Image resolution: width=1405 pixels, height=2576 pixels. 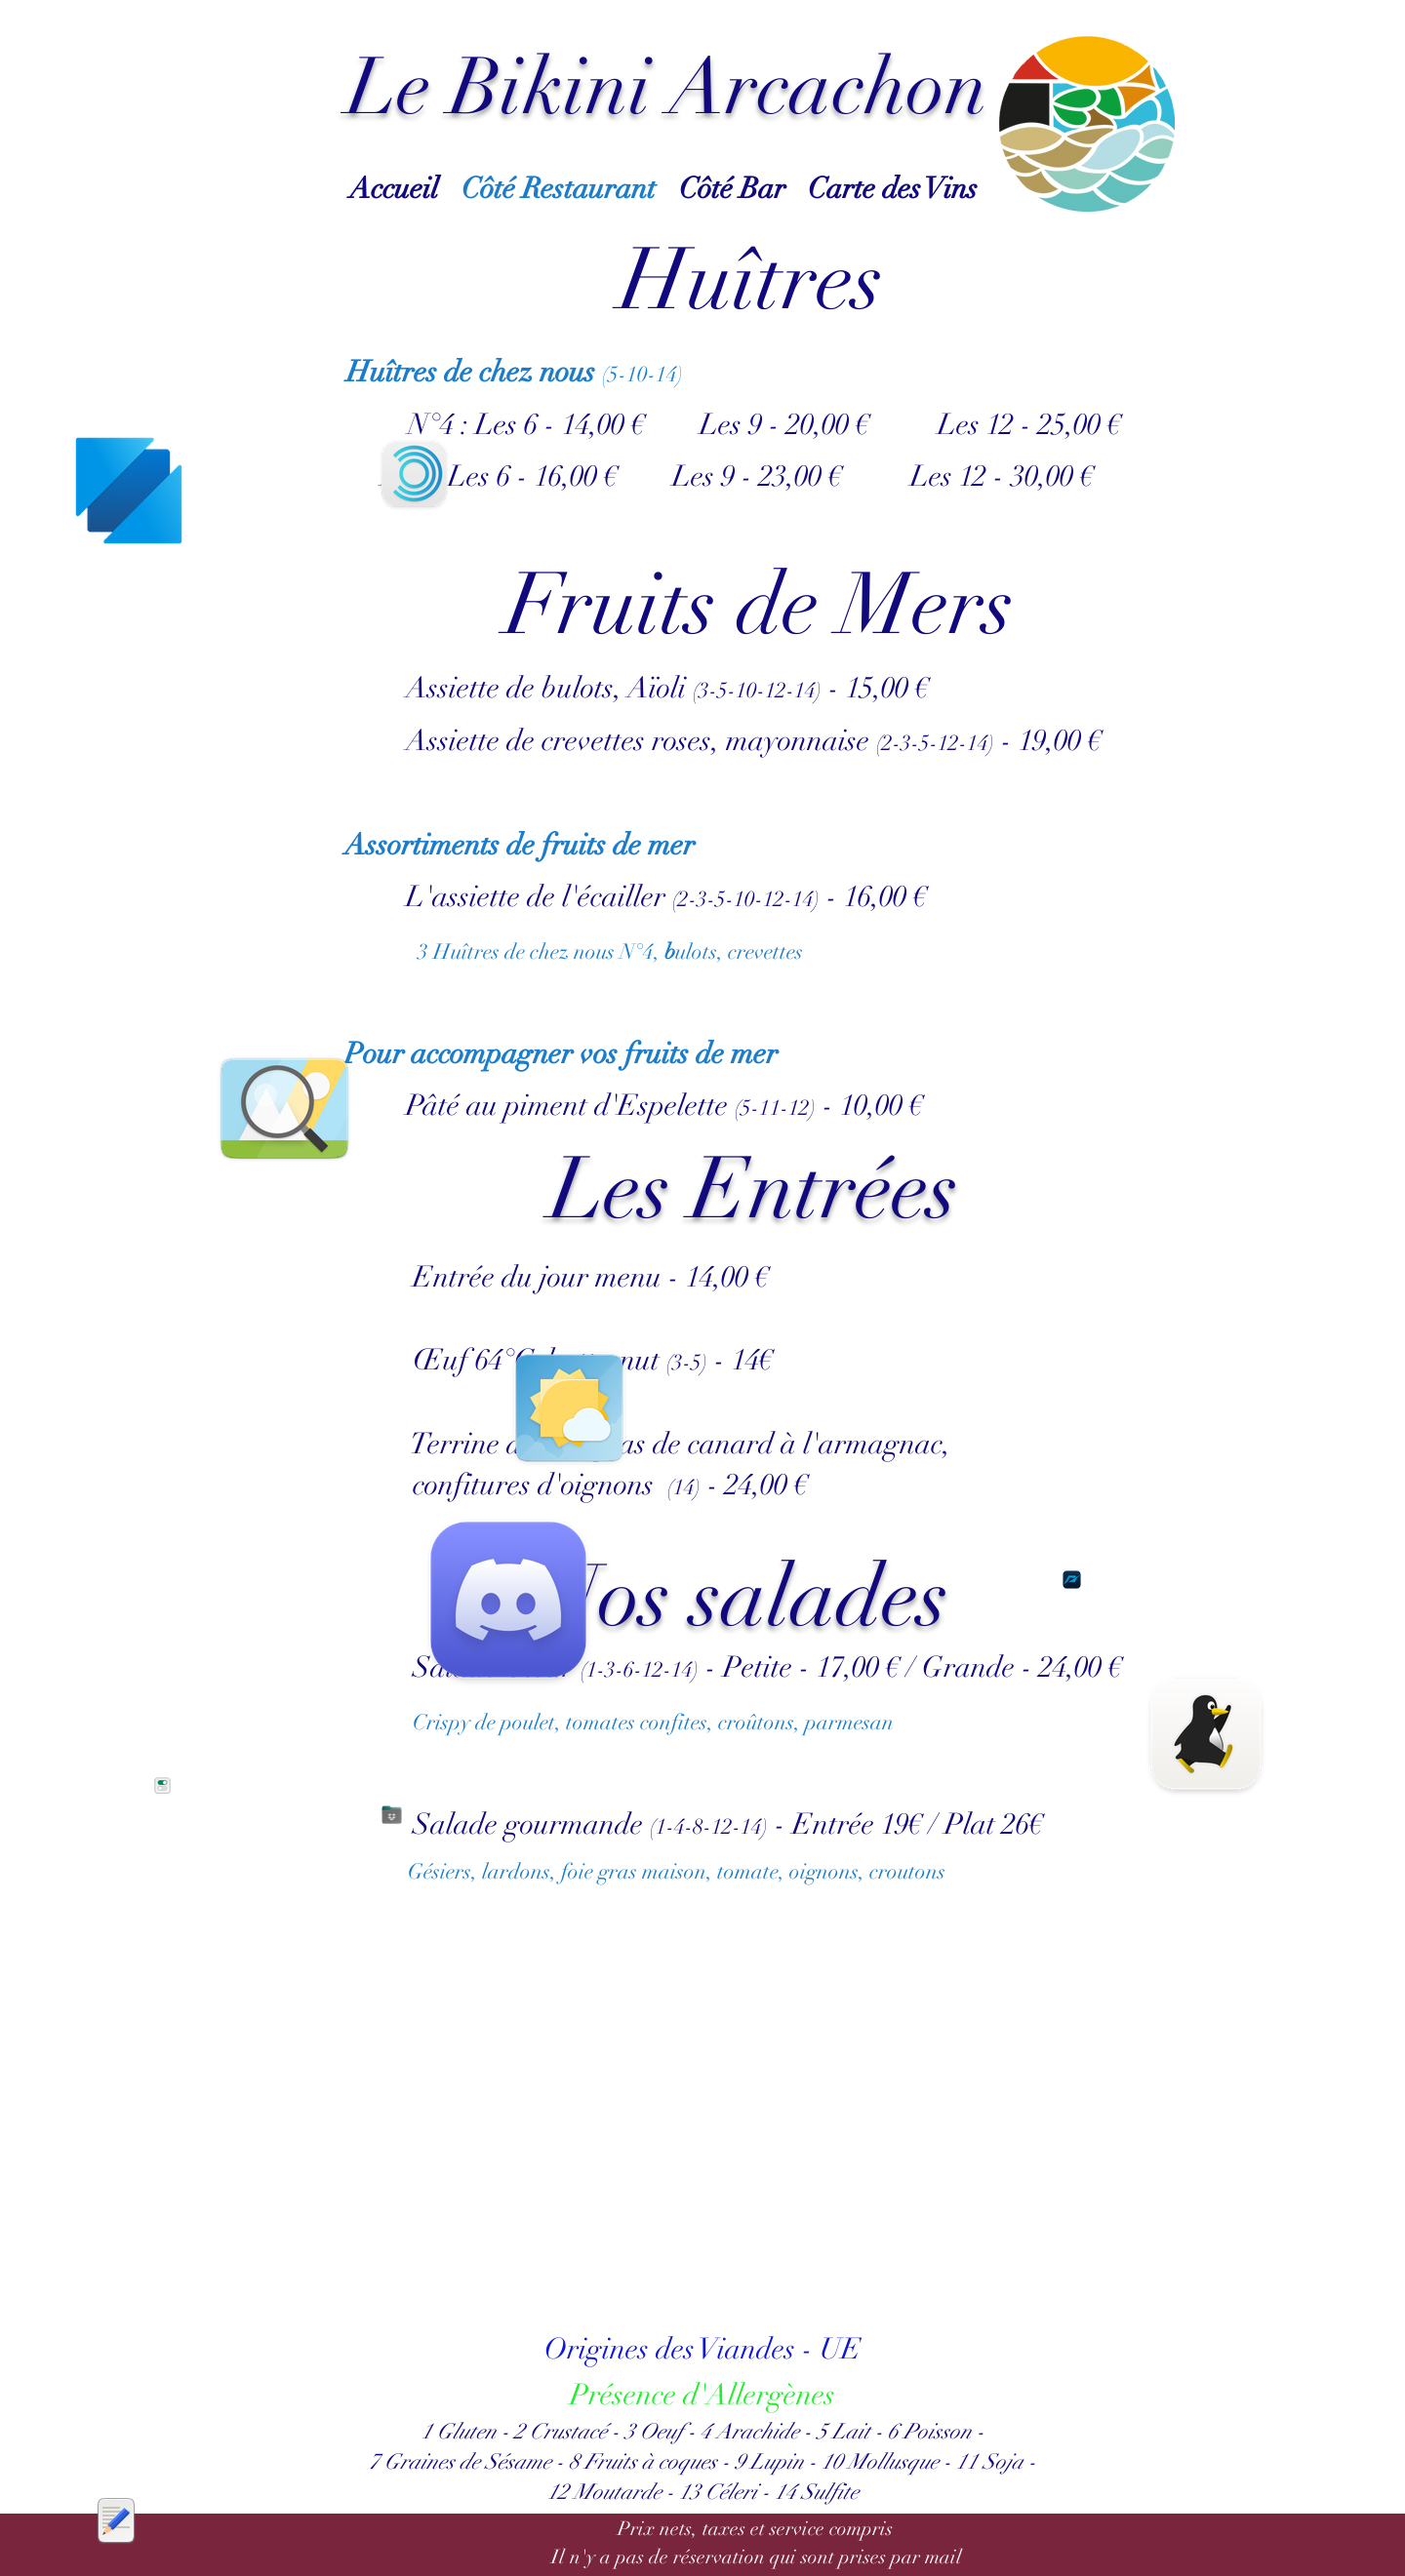 I want to click on open your Dropbox synced folder, so click(x=391, y=1814).